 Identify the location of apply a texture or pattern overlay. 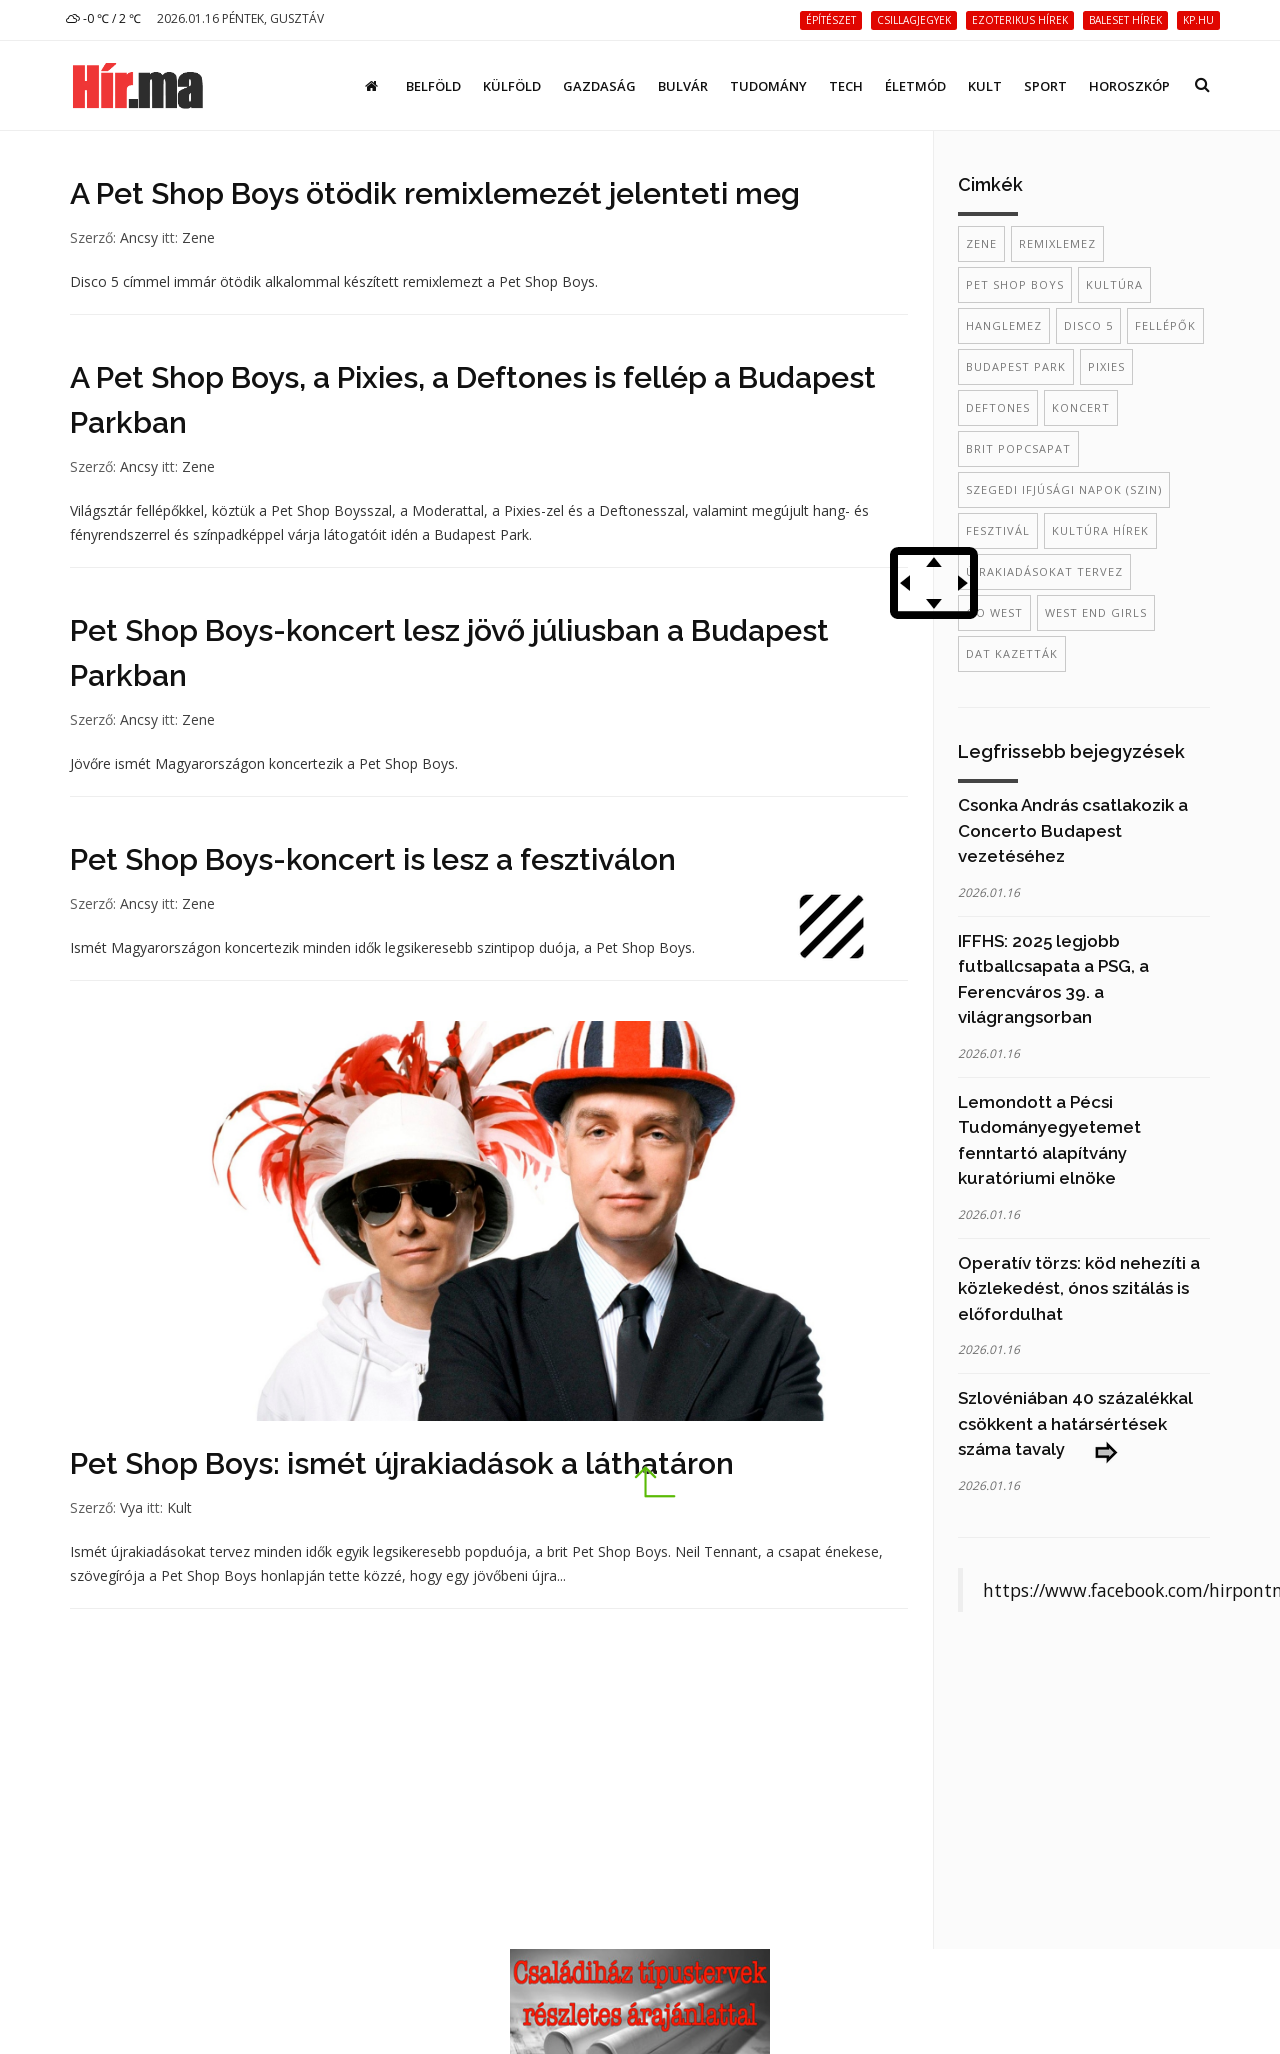
(831, 926).